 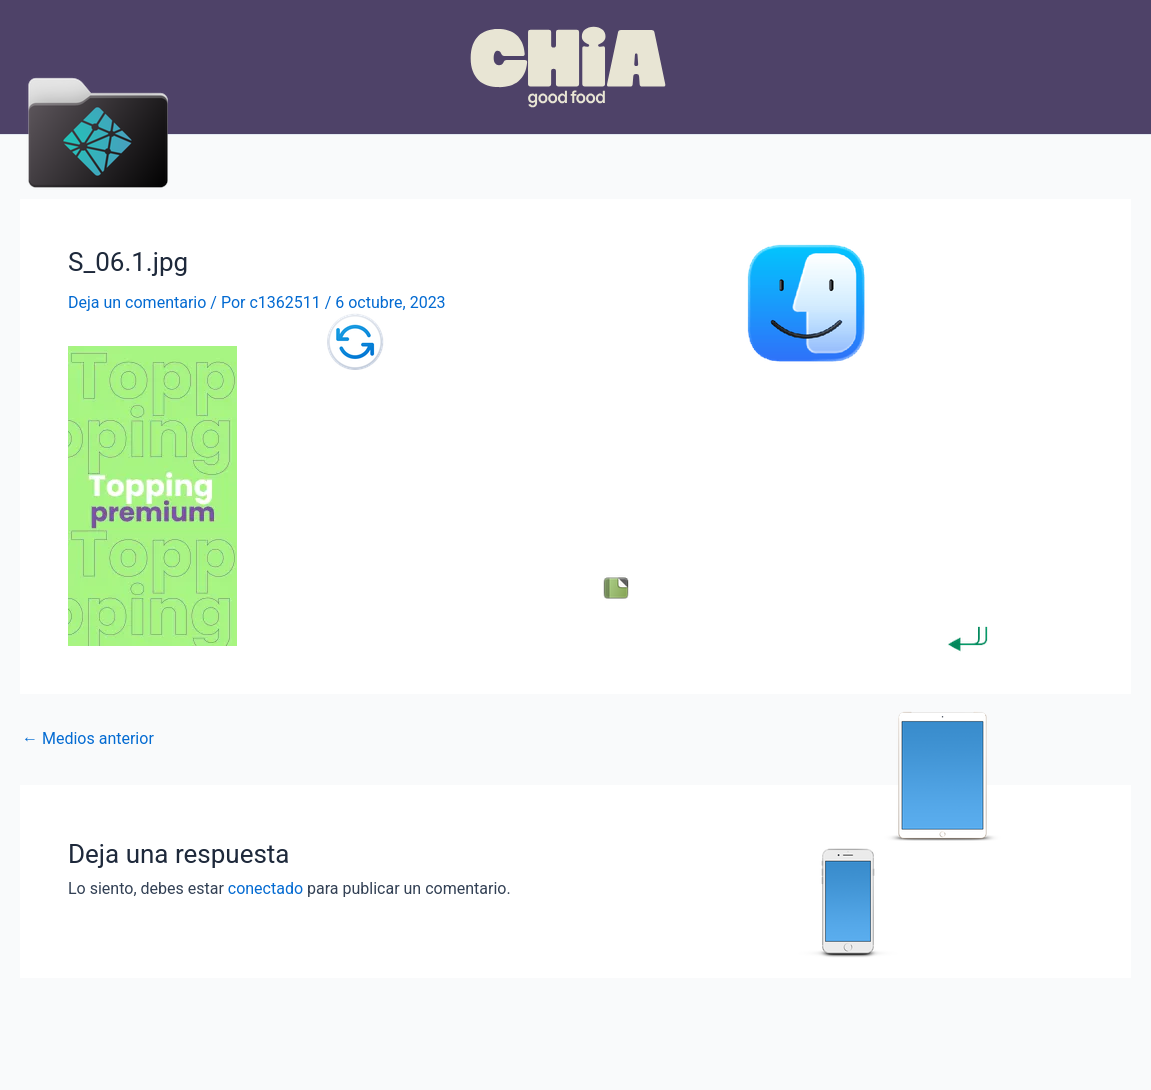 What do you see at coordinates (386, 311) in the screenshot?
I see `indicates content is syncing or refreshing` at bounding box center [386, 311].